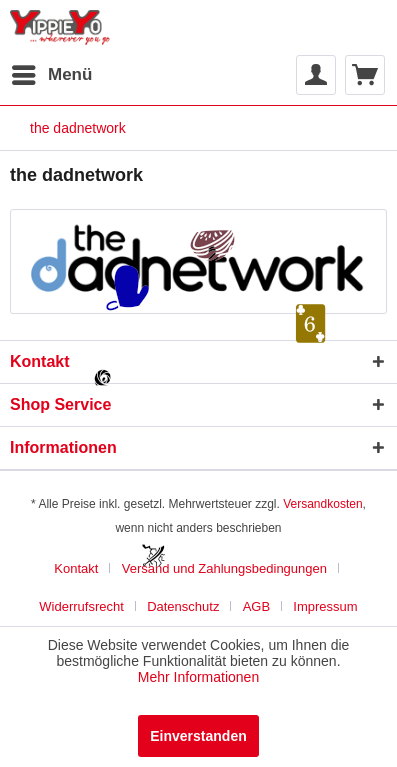 The width and height of the screenshot is (397, 767). I want to click on access cooking or recipe features, so click(128, 287).